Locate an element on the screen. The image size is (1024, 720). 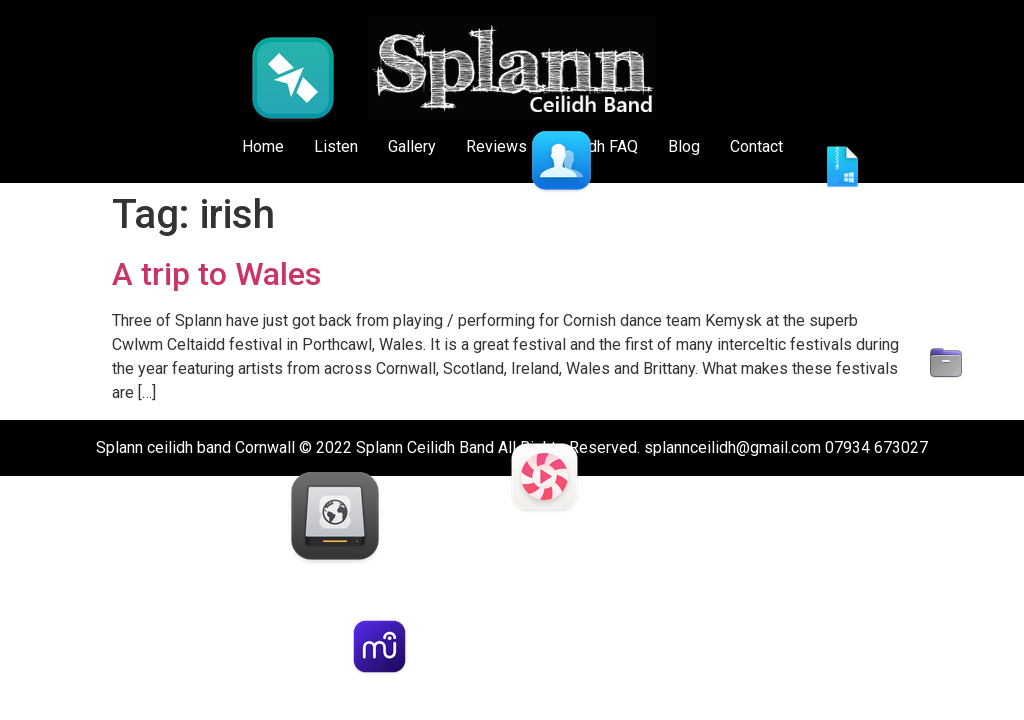
a compressed windows executable file is located at coordinates (842, 167).